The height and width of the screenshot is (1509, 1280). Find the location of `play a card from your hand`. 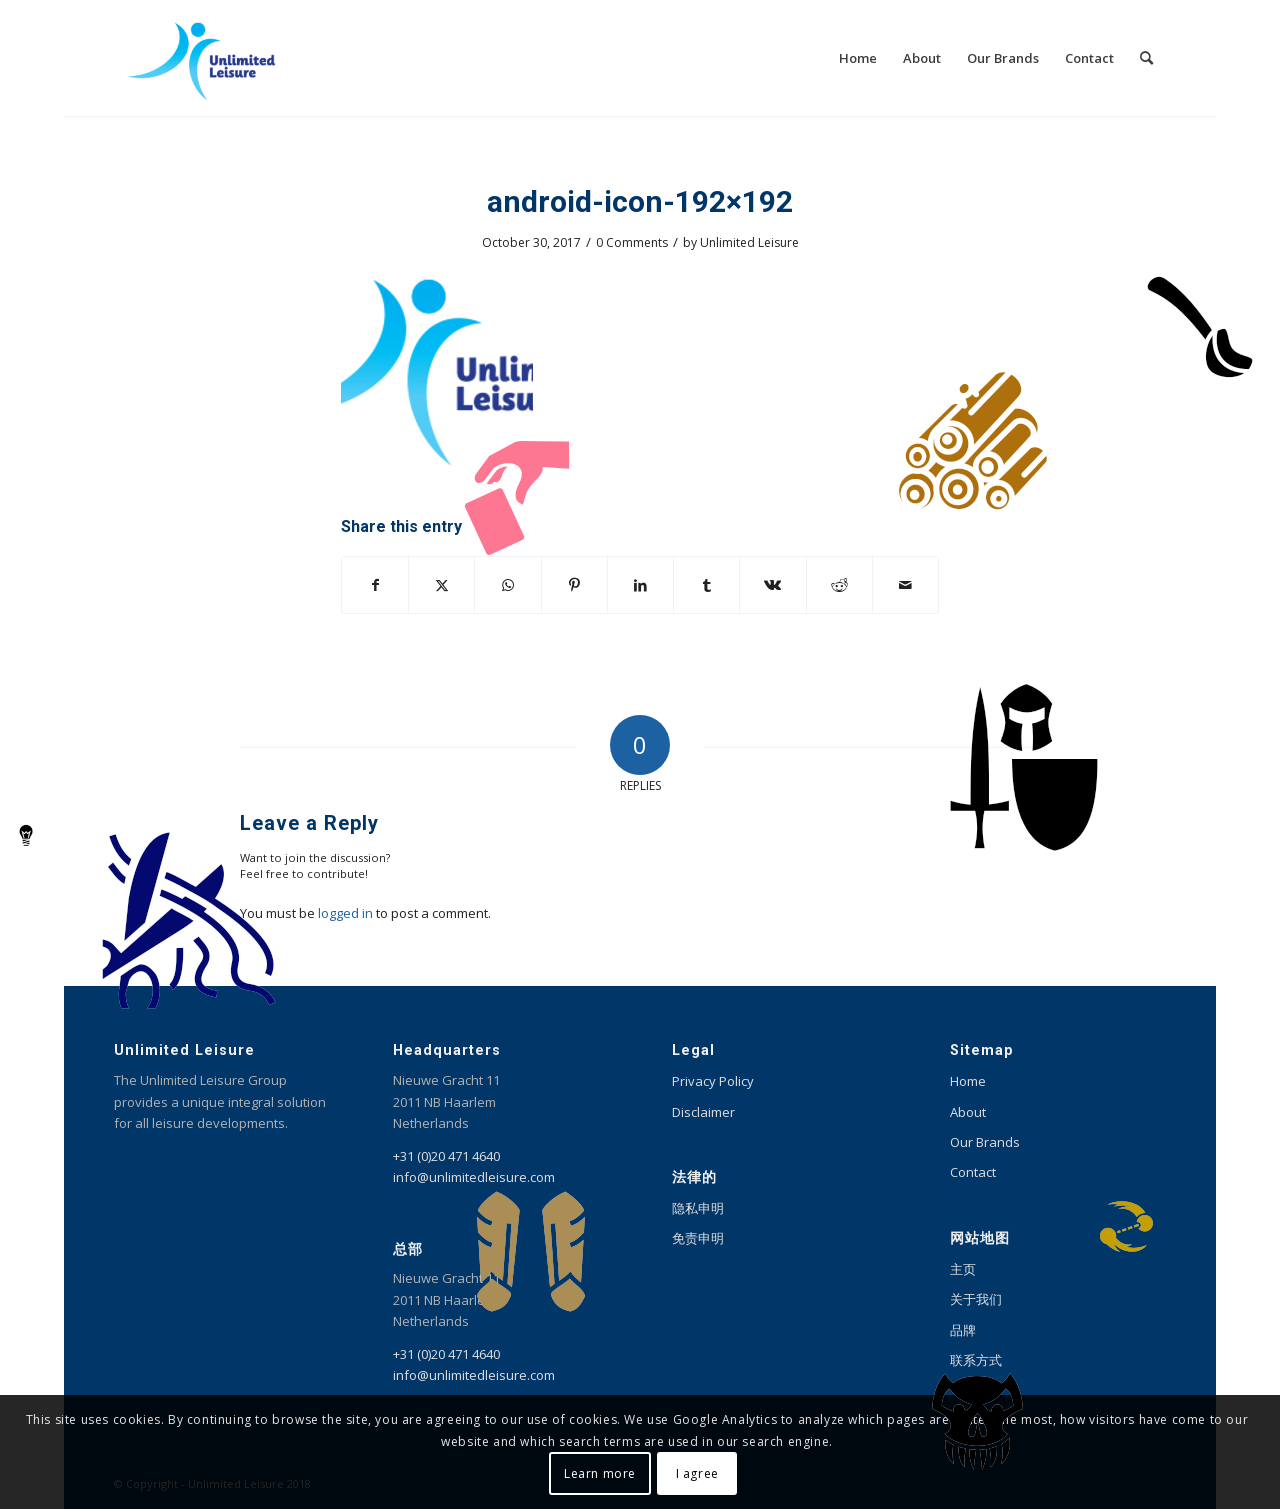

play a card from your hand is located at coordinates (517, 498).